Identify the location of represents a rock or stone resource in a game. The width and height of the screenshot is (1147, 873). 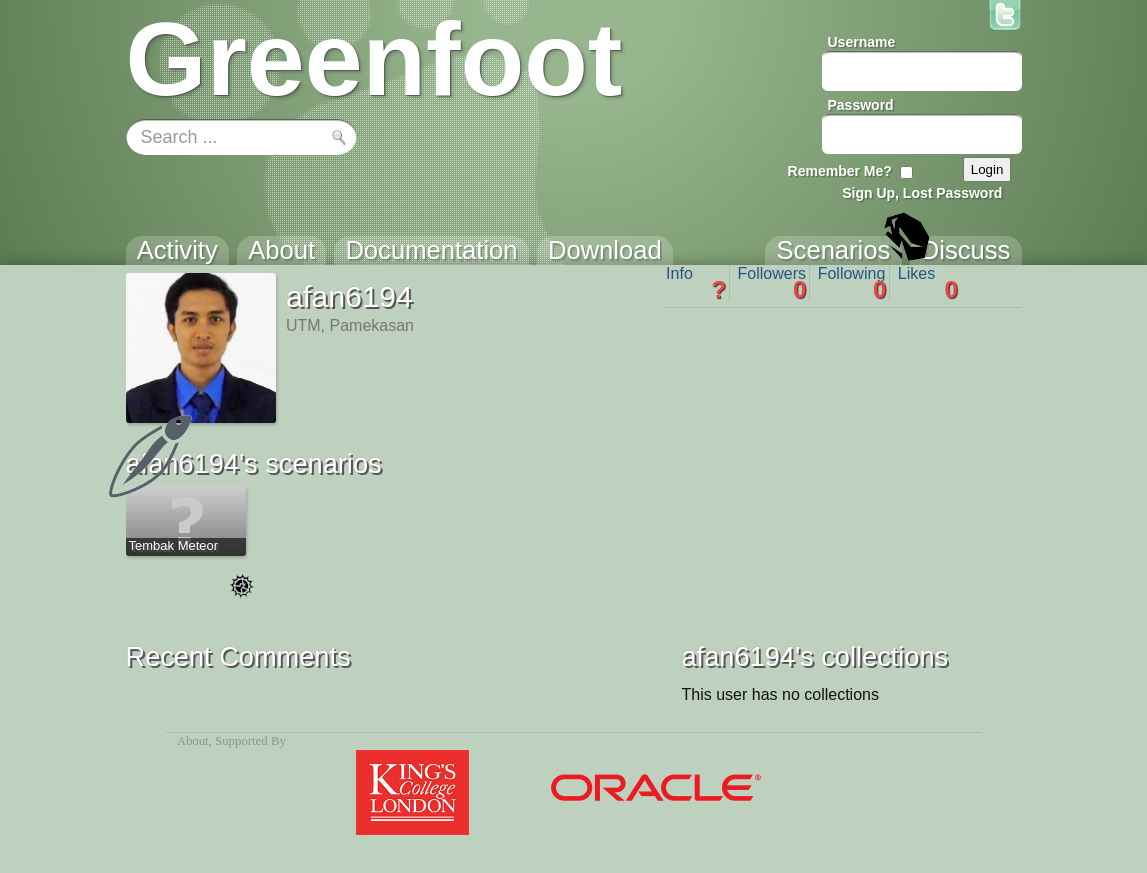
(906, 236).